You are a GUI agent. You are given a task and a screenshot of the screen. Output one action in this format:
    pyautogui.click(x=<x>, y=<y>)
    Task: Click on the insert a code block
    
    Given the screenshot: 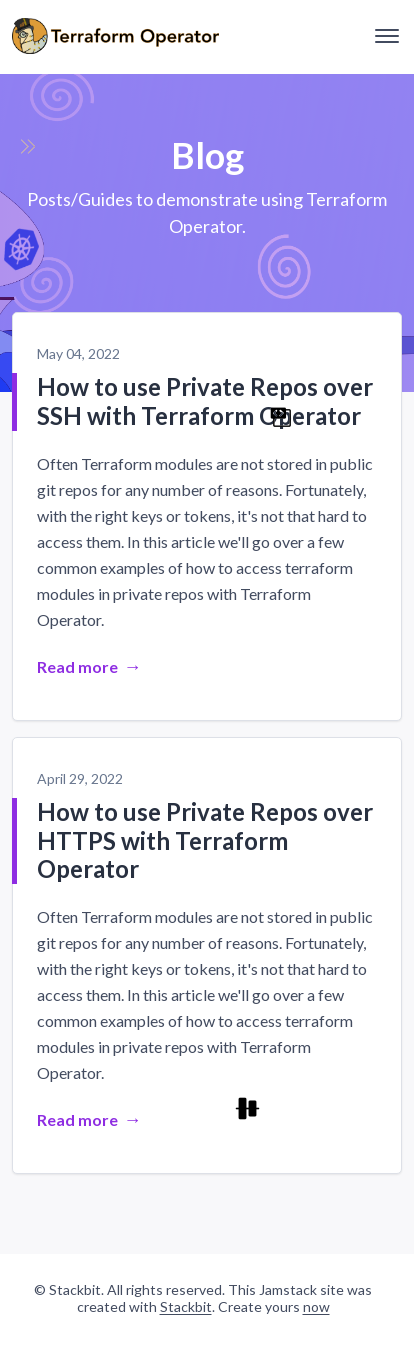 What is the action you would take?
    pyautogui.click(x=282, y=418)
    